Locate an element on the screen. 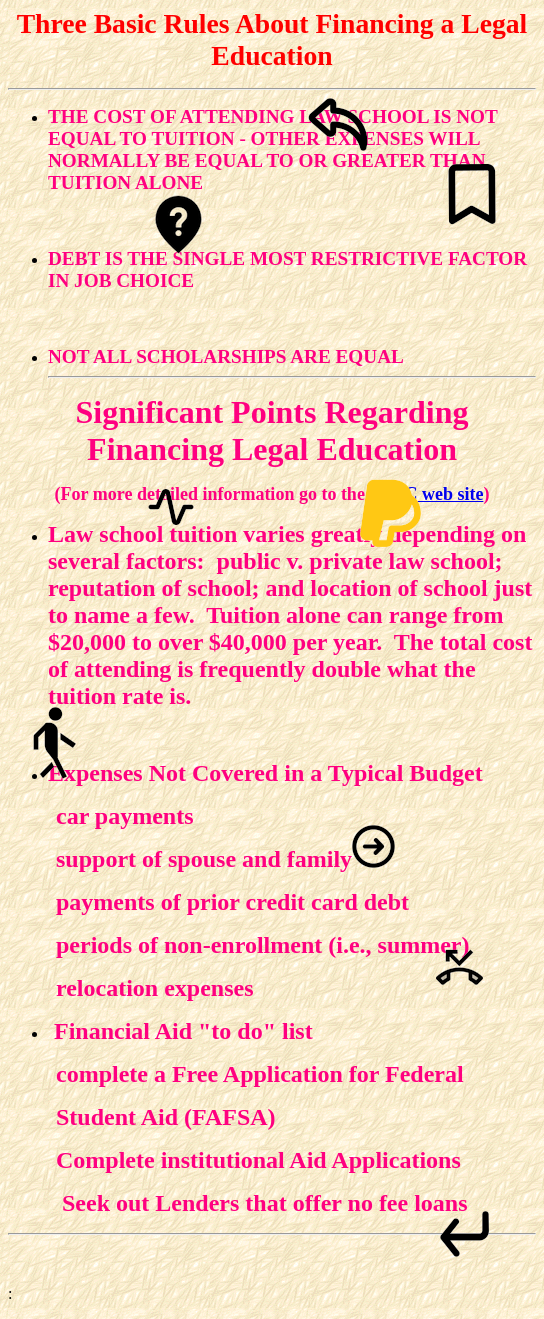 This screenshot has height=1319, width=544. return or enter key is located at coordinates (463, 1234).